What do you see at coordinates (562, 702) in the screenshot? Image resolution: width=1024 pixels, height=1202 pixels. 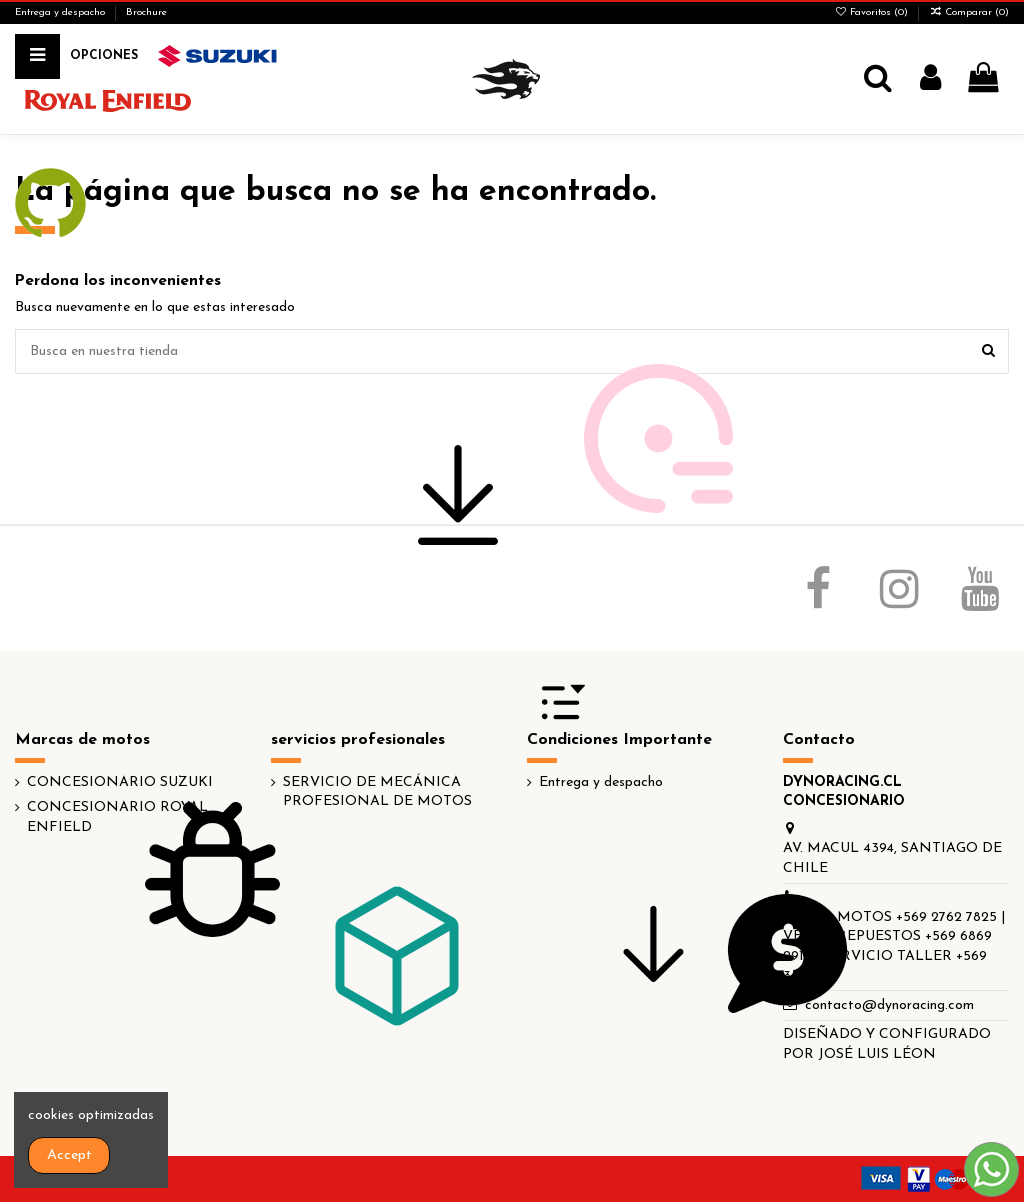 I see `select multiple items from a list` at bounding box center [562, 702].